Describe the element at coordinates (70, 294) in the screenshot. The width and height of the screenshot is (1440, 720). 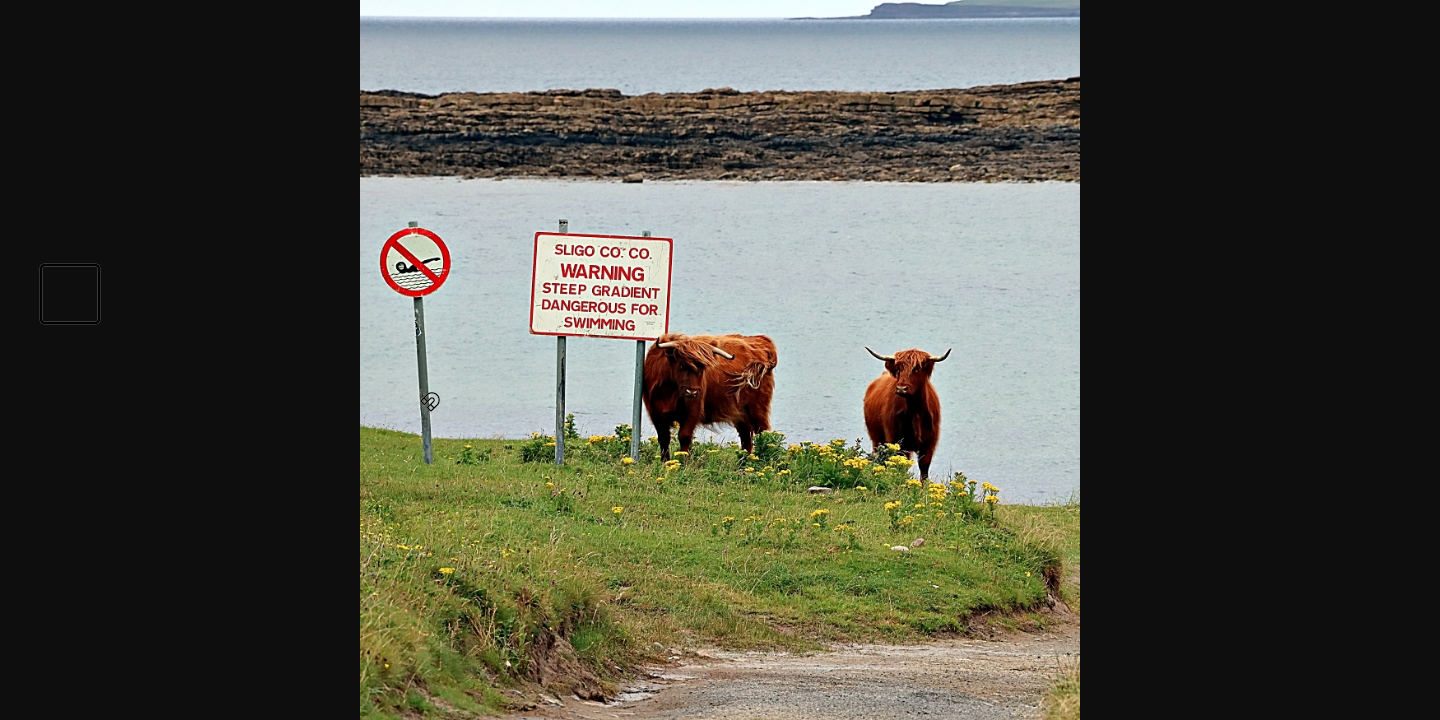
I see `stop media playback` at that location.